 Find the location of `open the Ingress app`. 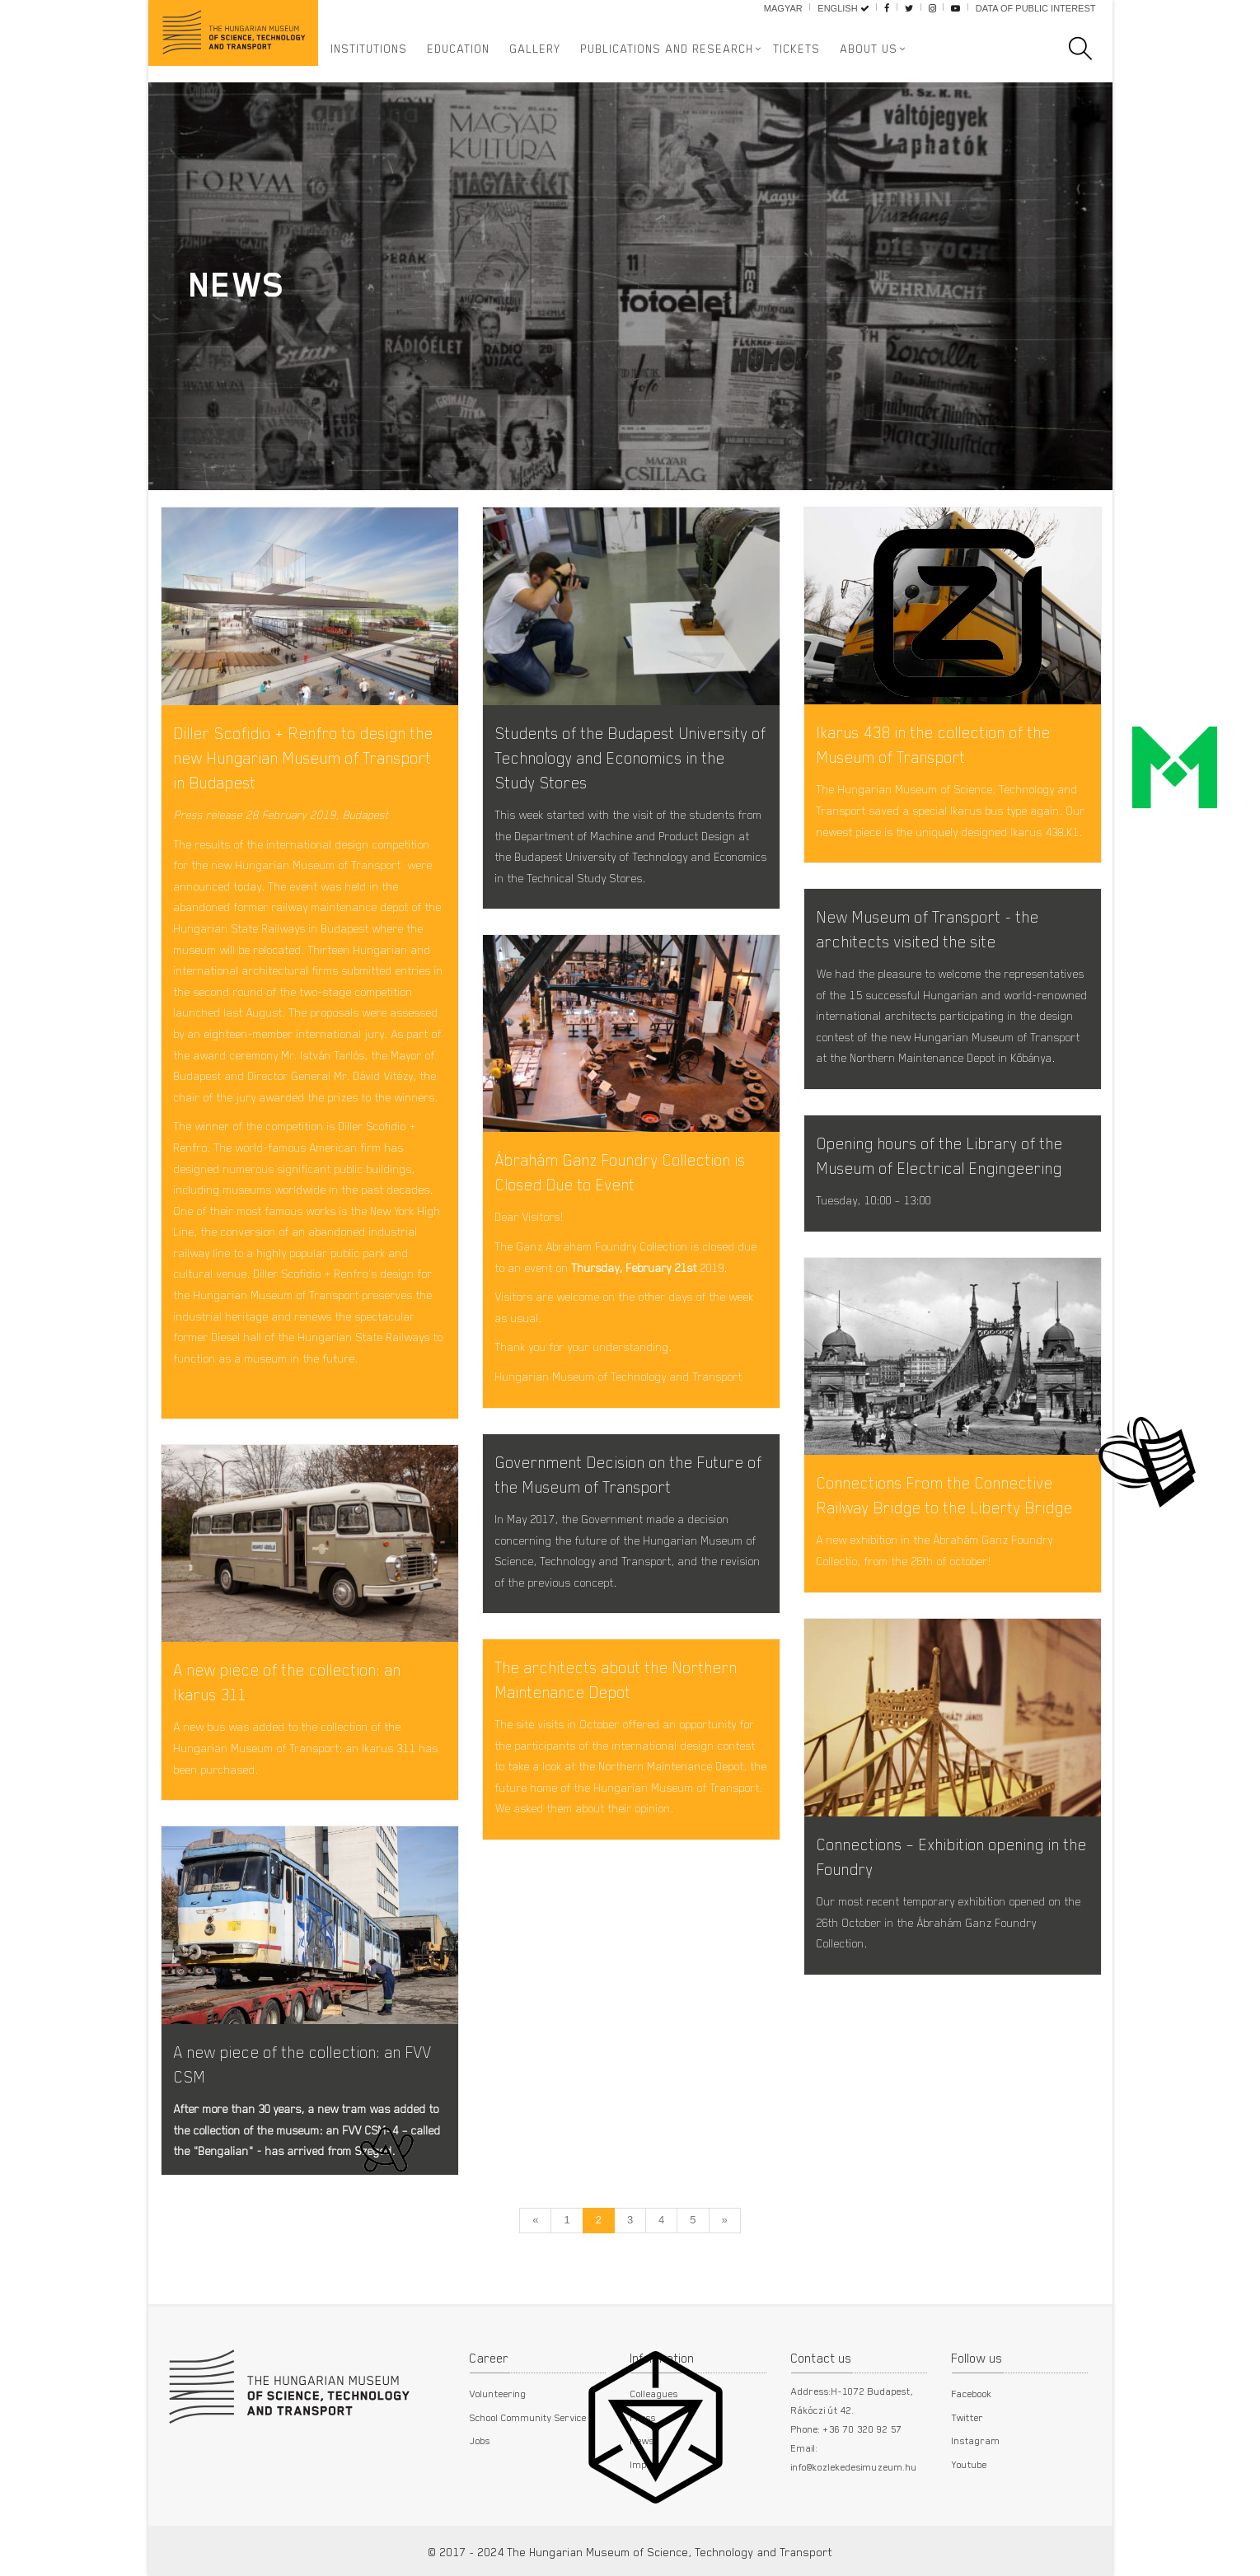

open the Ingress app is located at coordinates (655, 2427).